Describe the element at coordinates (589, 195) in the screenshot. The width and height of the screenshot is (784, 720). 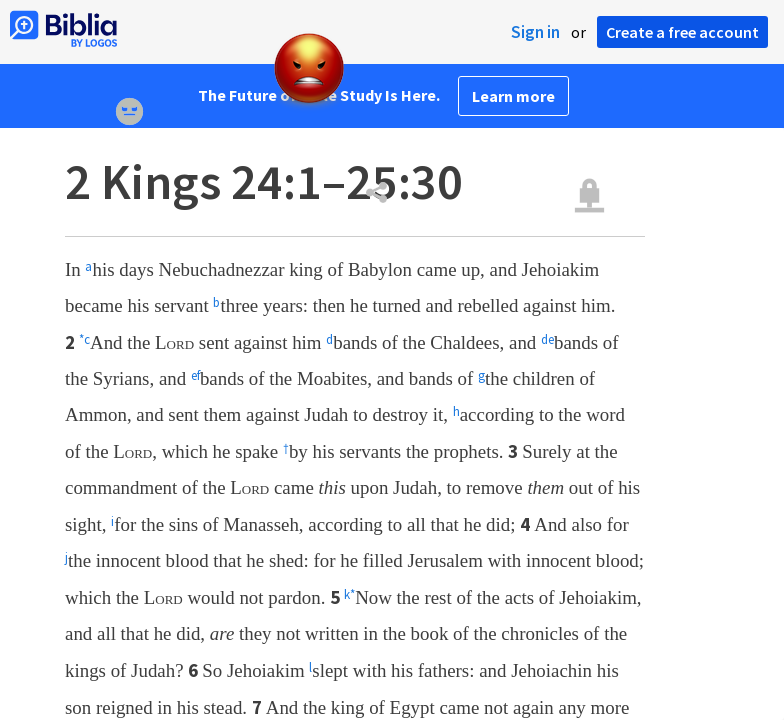
I see `indicates active VPN connection` at that location.